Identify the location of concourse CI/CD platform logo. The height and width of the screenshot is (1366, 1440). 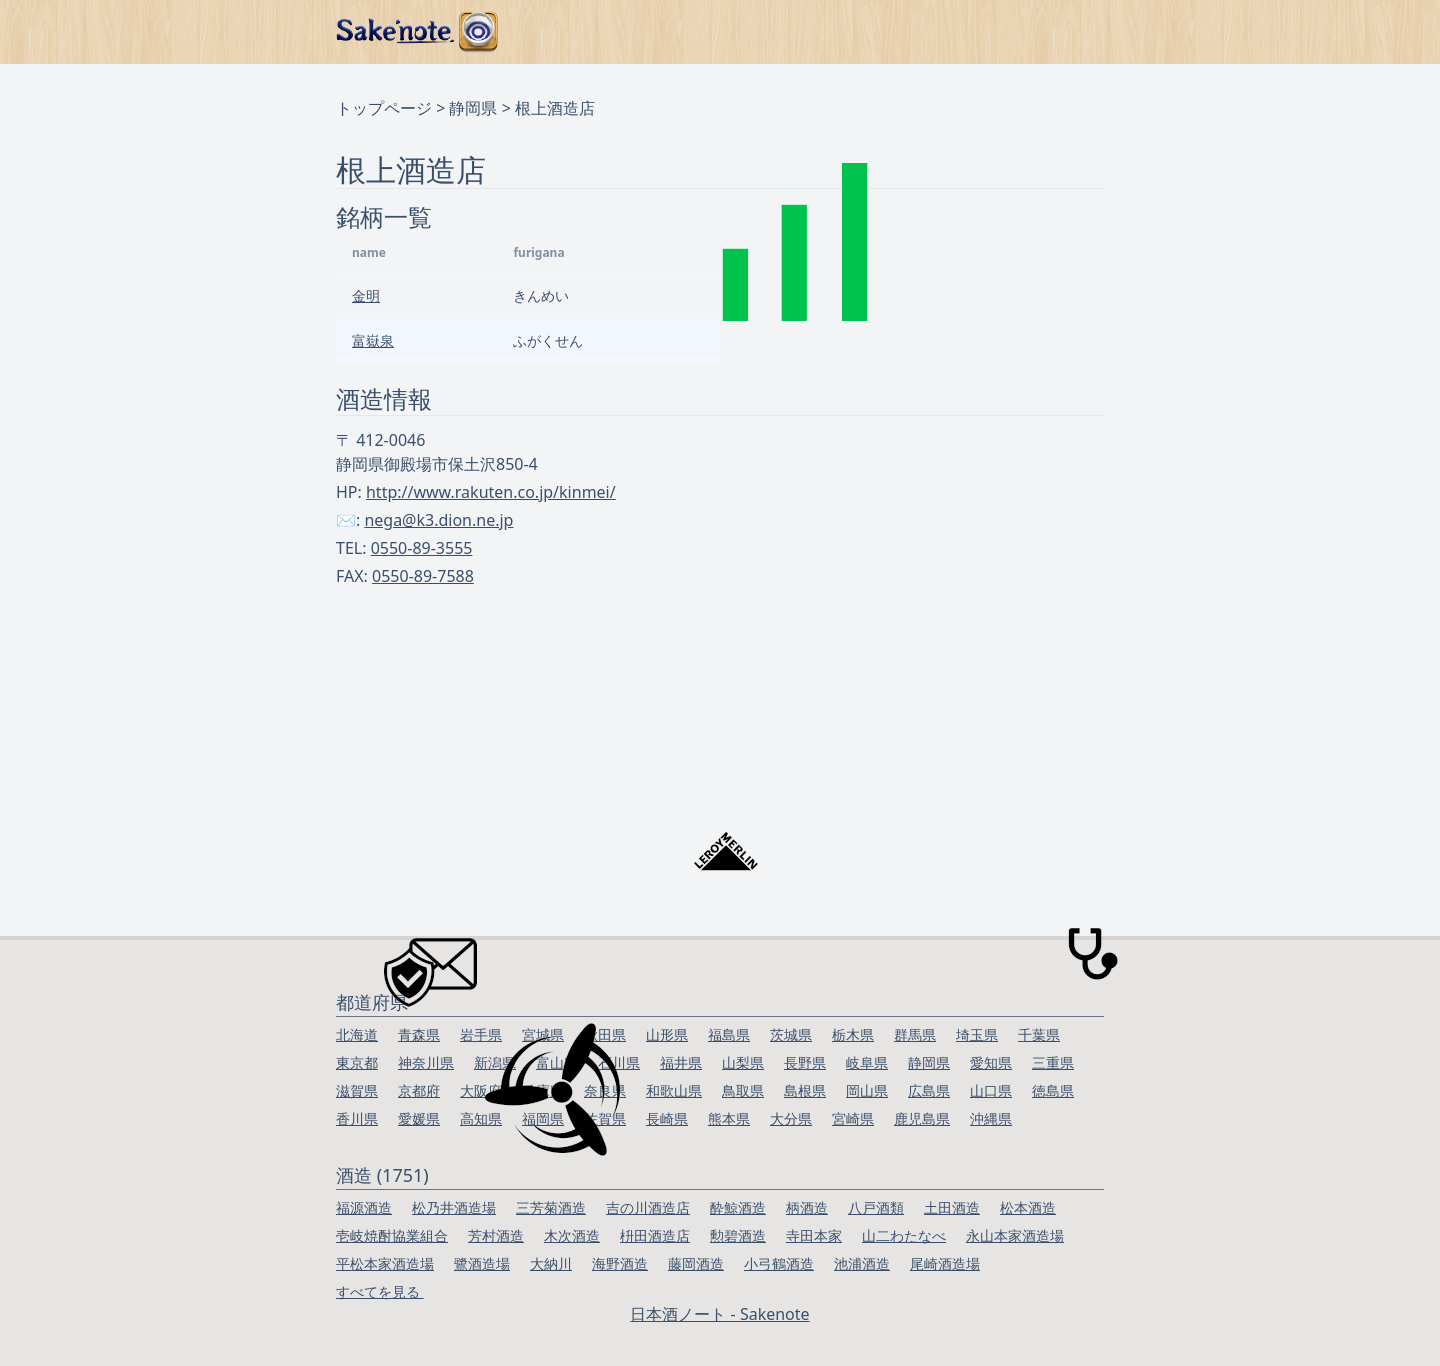
(552, 1089).